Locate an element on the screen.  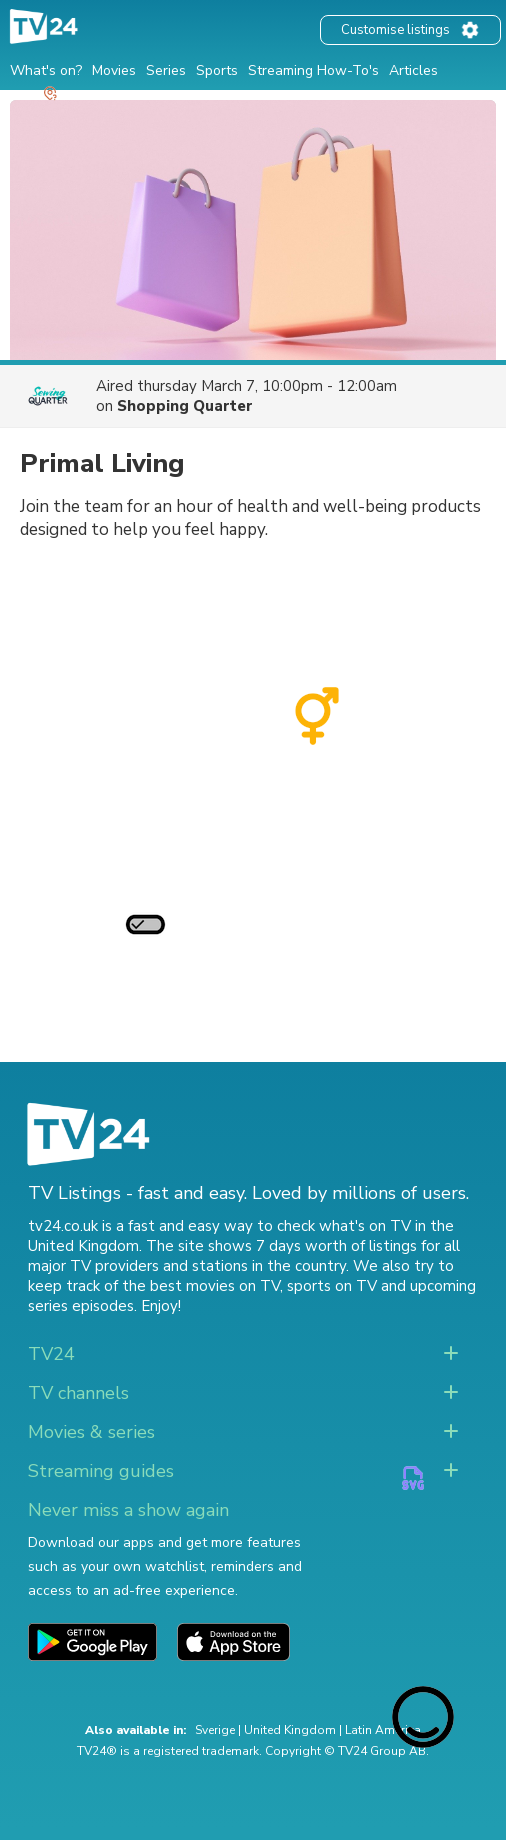
indicates an SVG file type is located at coordinates (413, 1478).